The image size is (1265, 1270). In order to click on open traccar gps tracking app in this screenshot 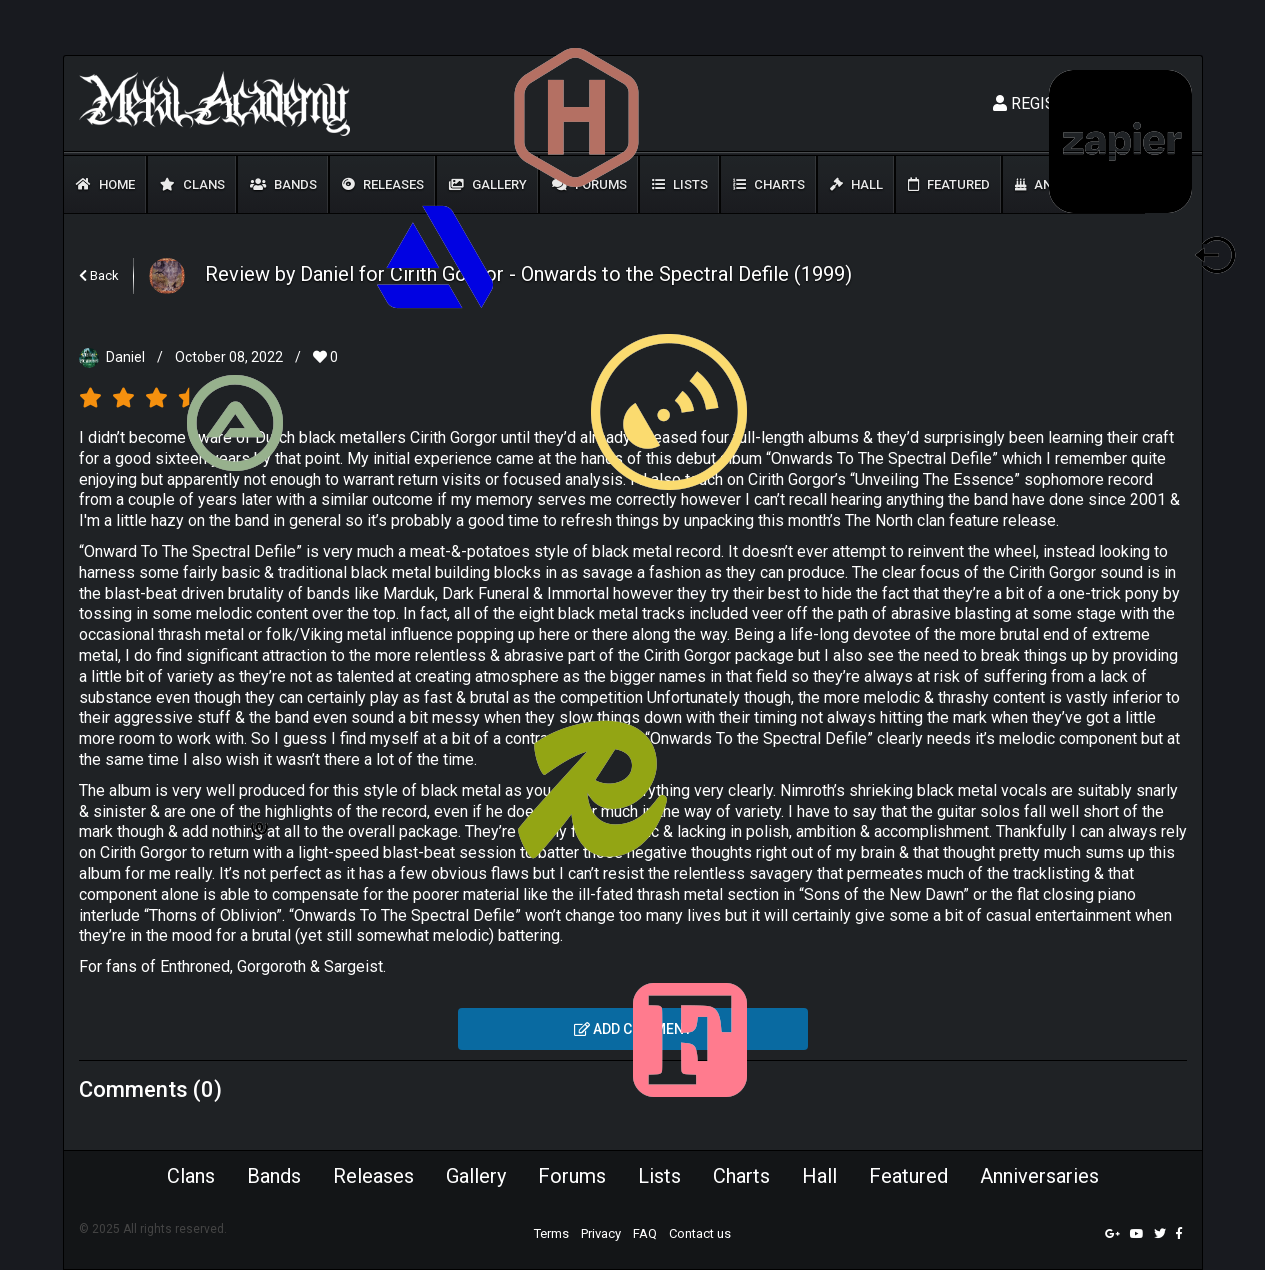, I will do `click(669, 412)`.